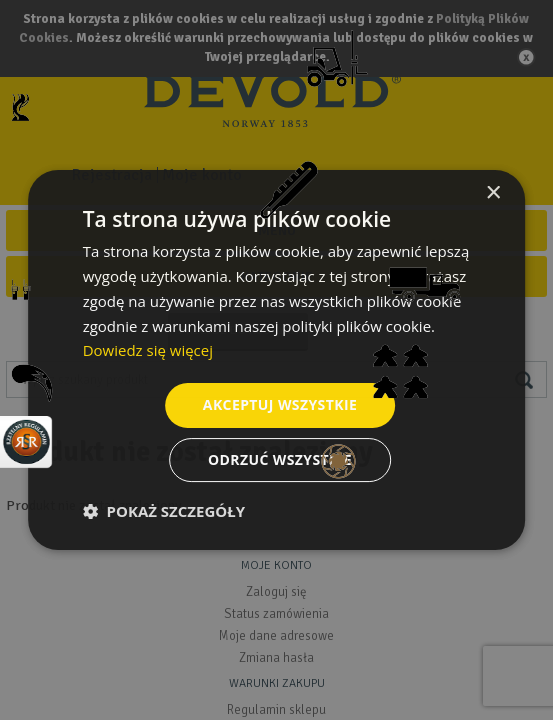 This screenshot has height=720, width=553. I want to click on camera aperture or shutter control, so click(338, 461).